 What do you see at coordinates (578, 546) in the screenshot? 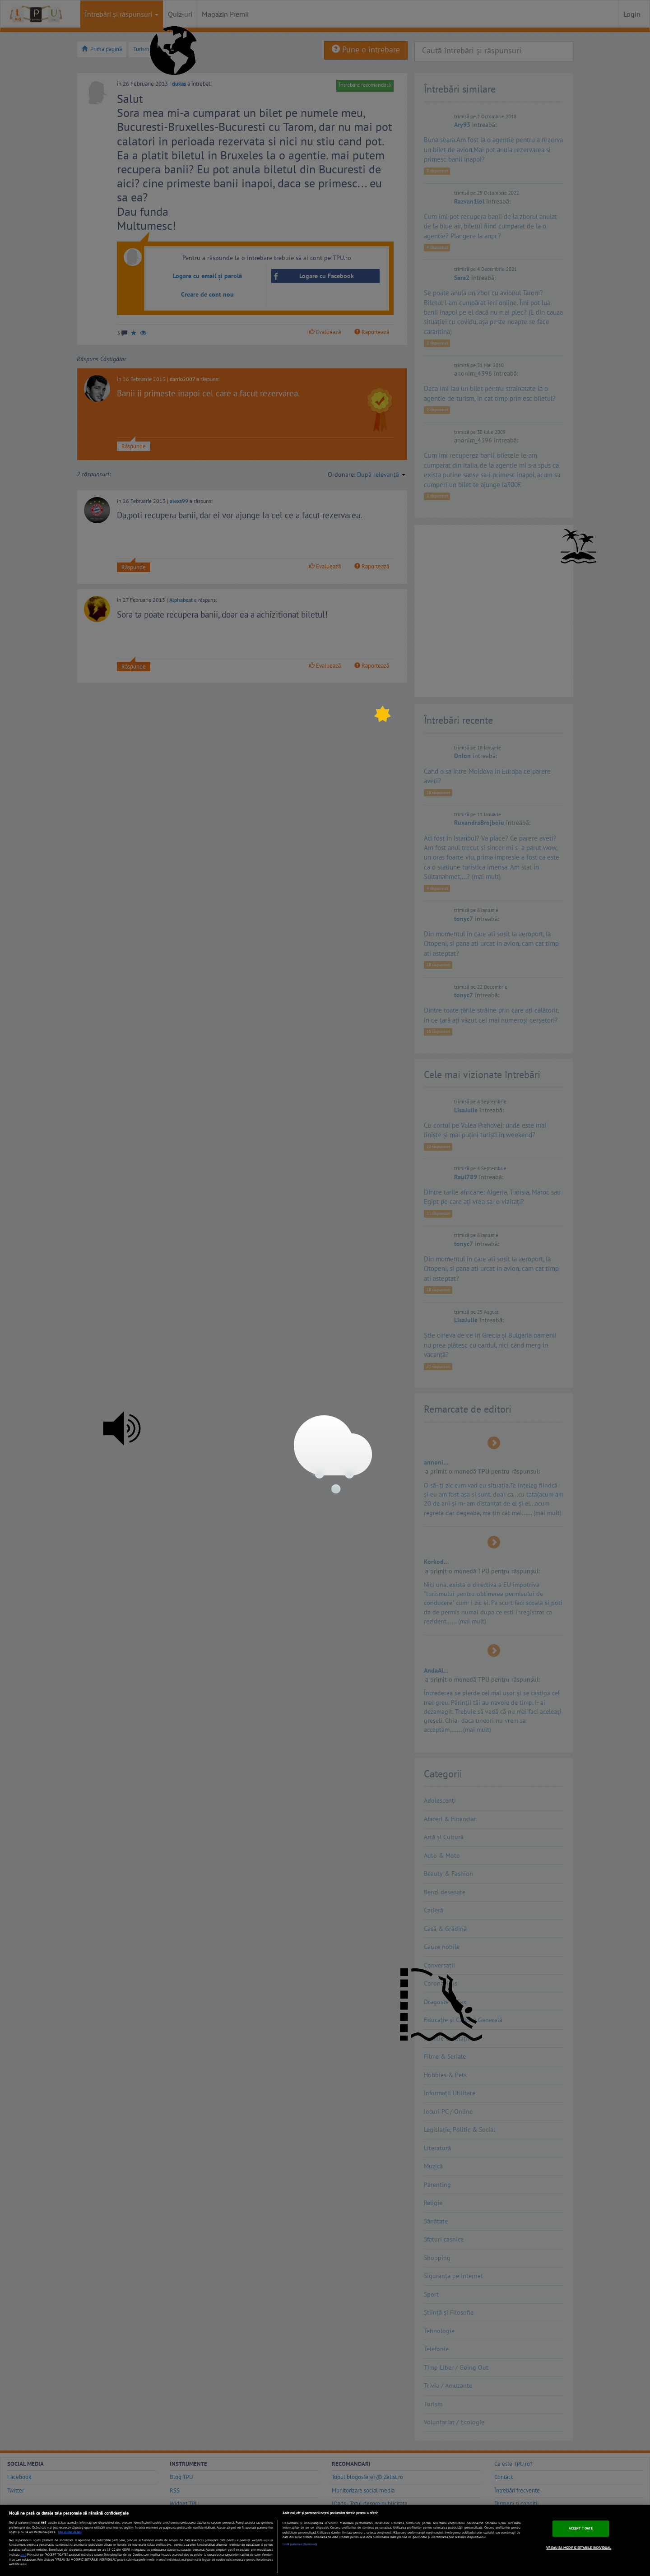
I see `navigate to island or beach location` at bounding box center [578, 546].